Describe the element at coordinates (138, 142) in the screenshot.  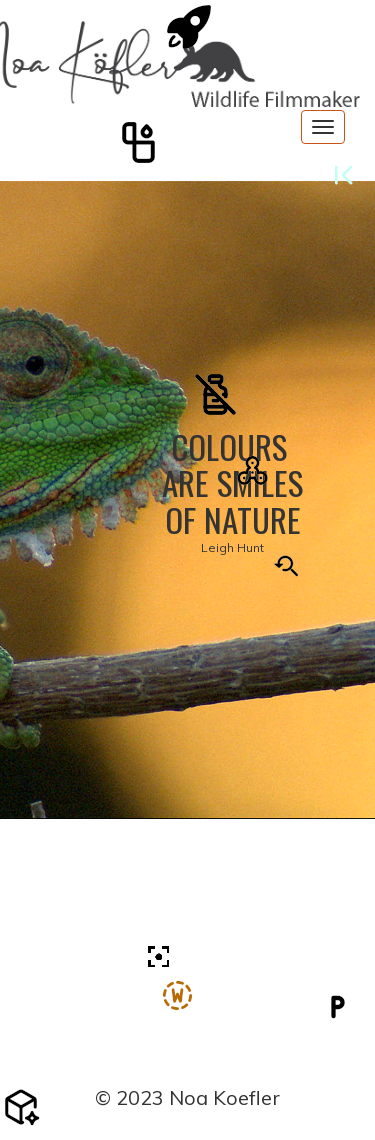
I see `ignite or activate a feature` at that location.